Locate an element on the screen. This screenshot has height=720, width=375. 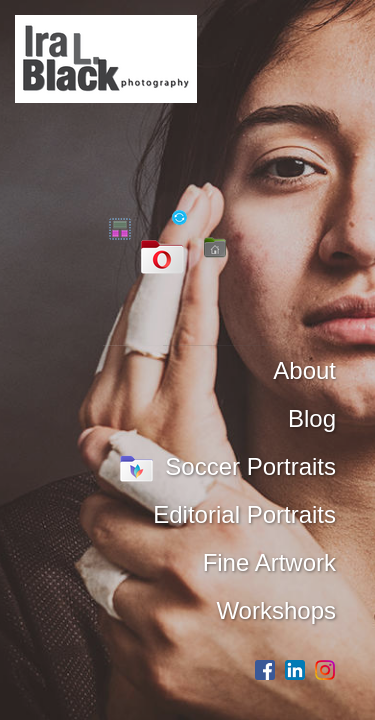
indicates syncing in progress is located at coordinates (179, 217).